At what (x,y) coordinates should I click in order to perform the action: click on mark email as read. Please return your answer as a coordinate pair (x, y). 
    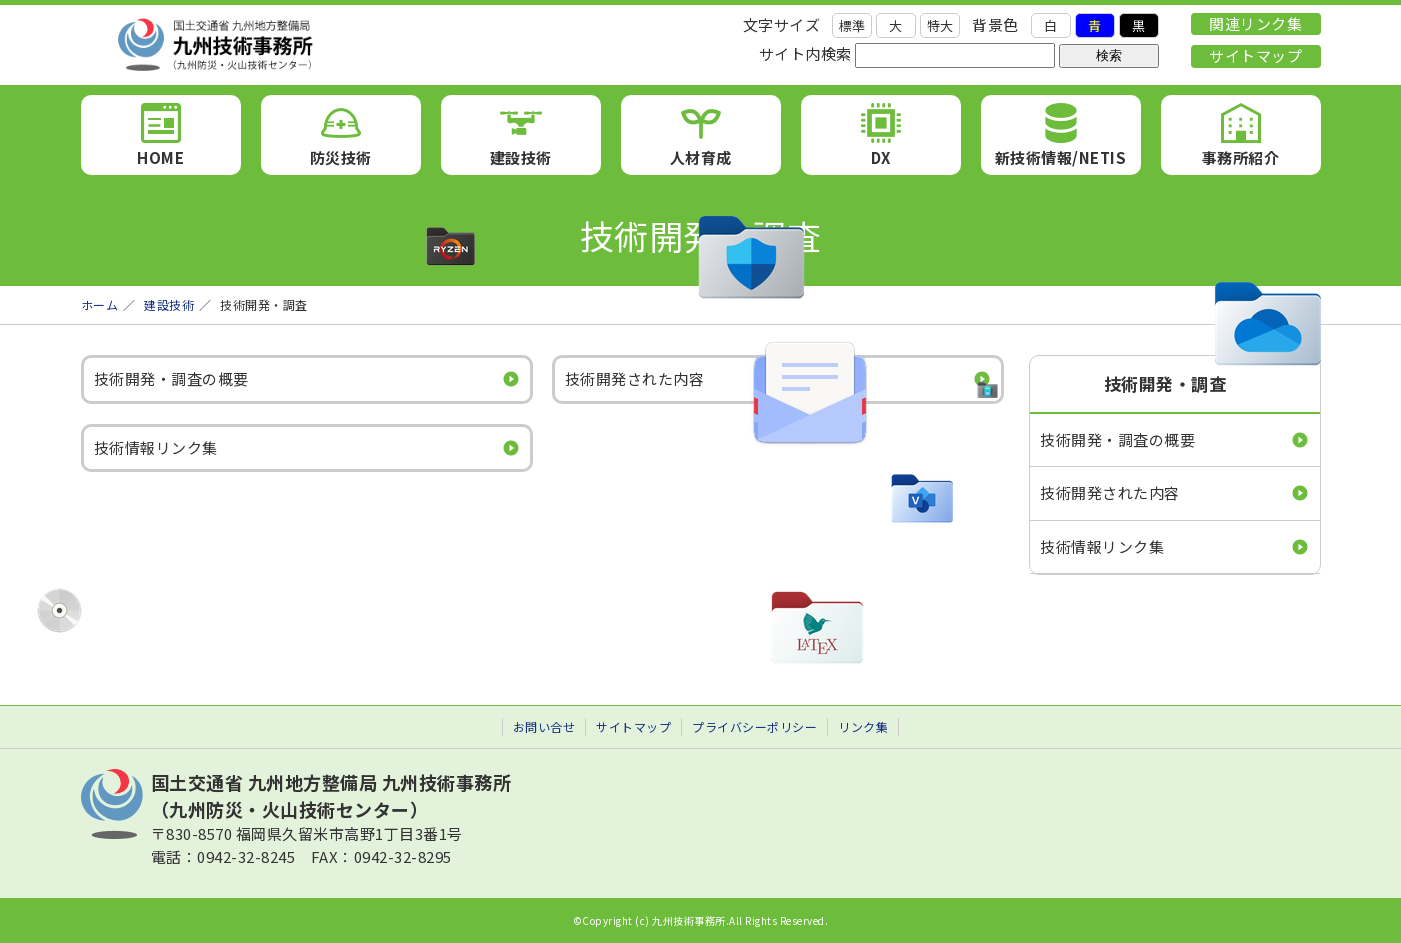
    Looking at the image, I should click on (810, 399).